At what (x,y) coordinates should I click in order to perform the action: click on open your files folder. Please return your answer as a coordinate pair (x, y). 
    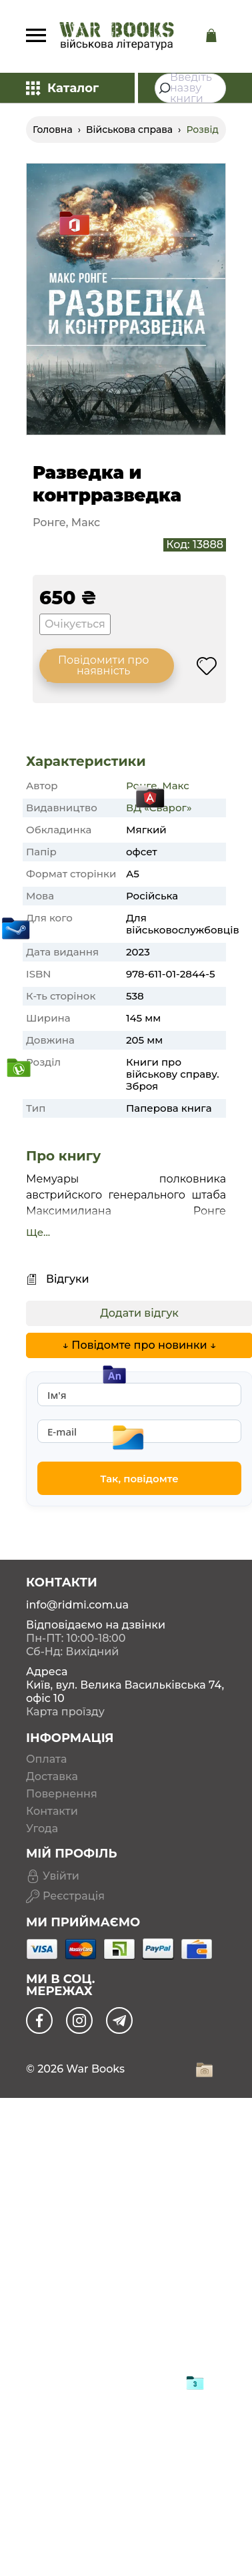
    Looking at the image, I should click on (128, 1438).